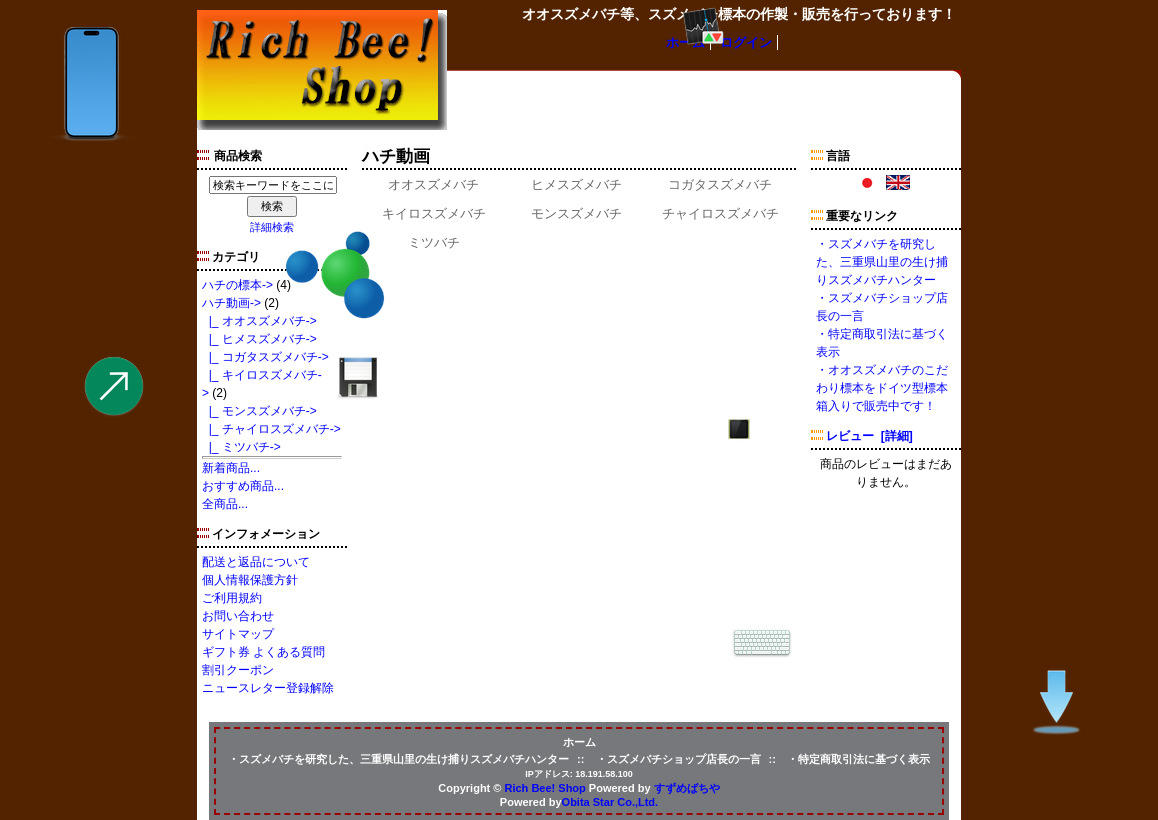  Describe the element at coordinates (703, 26) in the screenshot. I see `access stocks preferences or settings` at that location.